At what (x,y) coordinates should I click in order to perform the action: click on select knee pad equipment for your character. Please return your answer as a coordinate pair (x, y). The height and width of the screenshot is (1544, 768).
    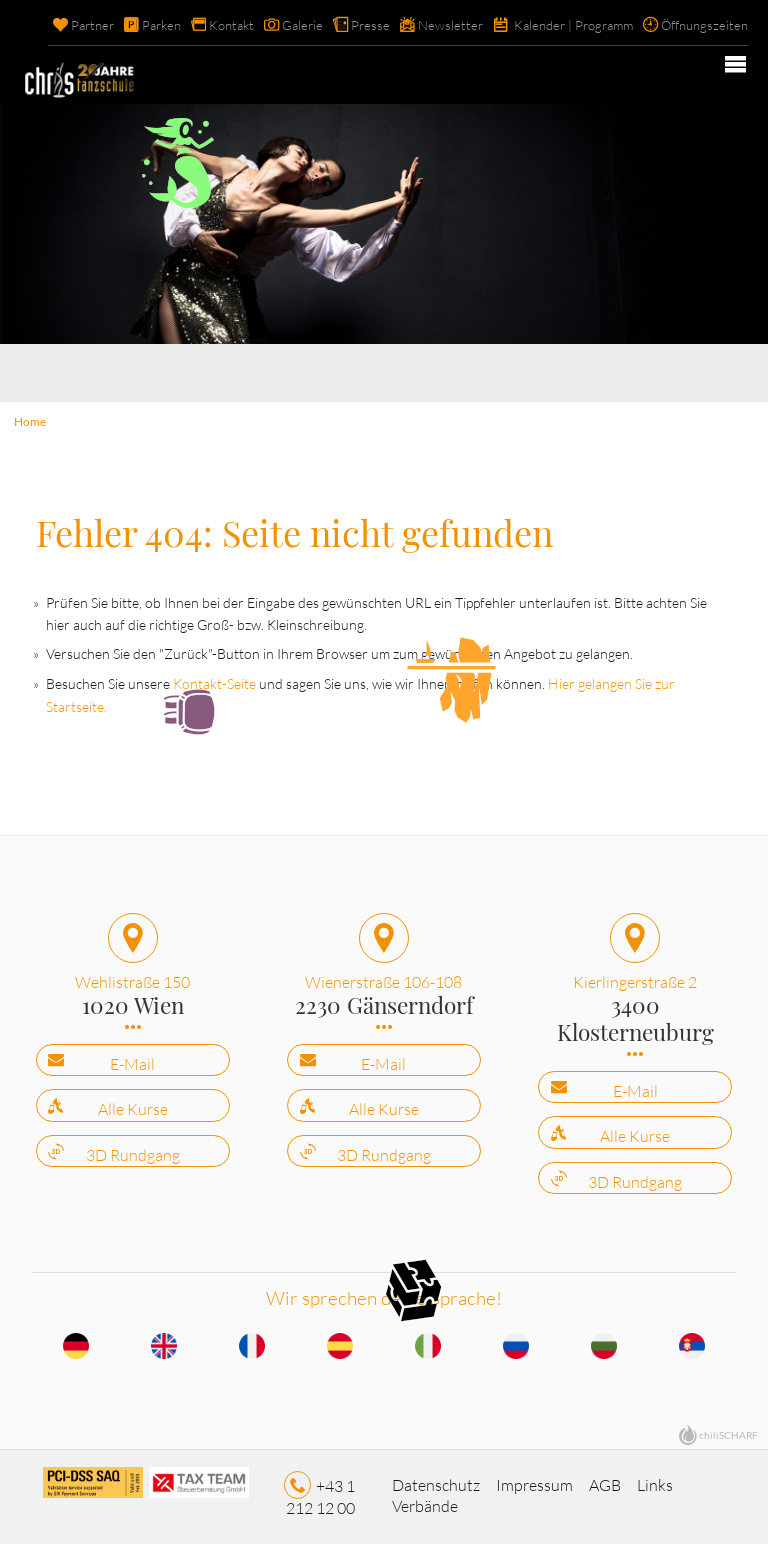
    Looking at the image, I should click on (189, 712).